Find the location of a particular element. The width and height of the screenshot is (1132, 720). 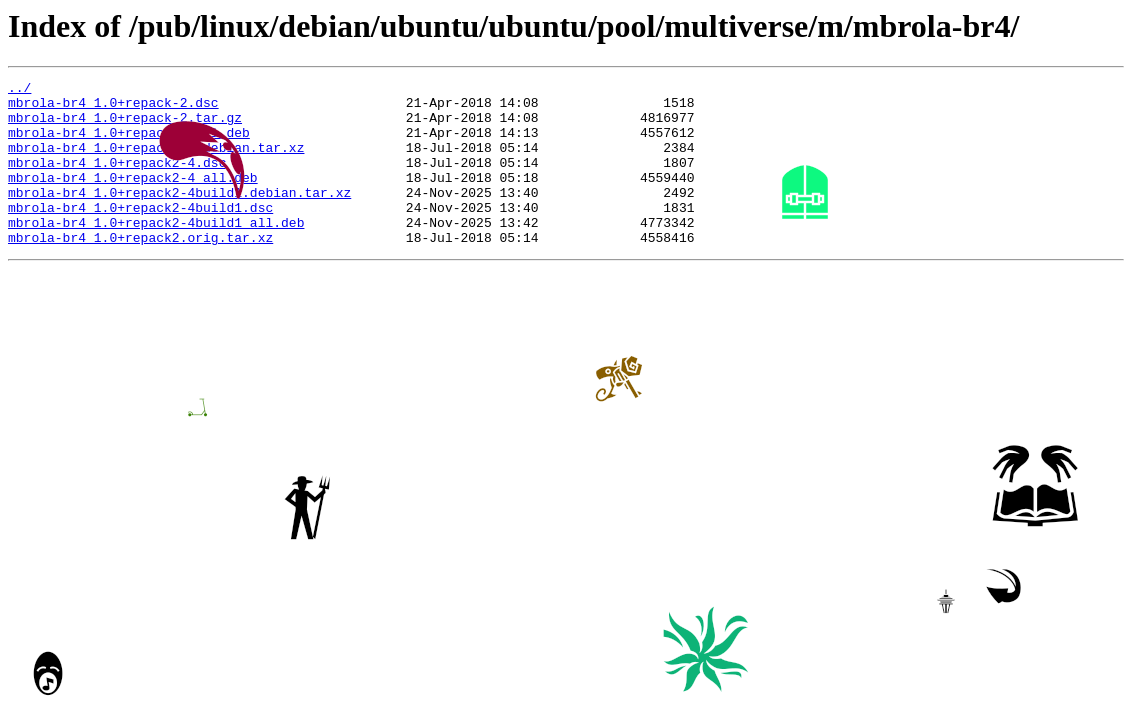

activate claw attack ability is located at coordinates (202, 162).